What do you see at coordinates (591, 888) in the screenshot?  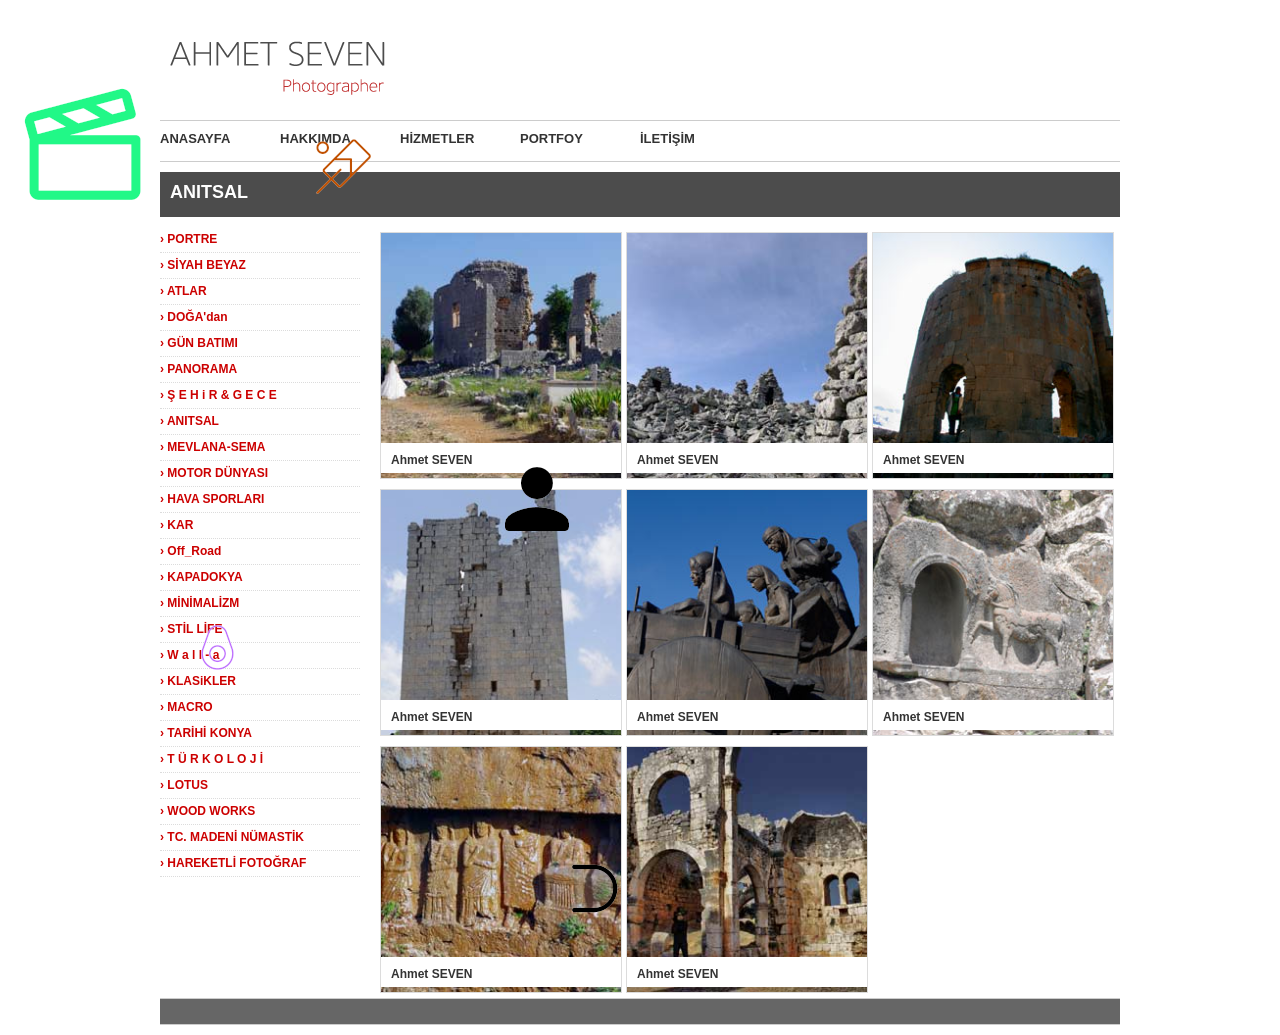 I see `indicates a proper superset relationship in mathematical notation` at bounding box center [591, 888].